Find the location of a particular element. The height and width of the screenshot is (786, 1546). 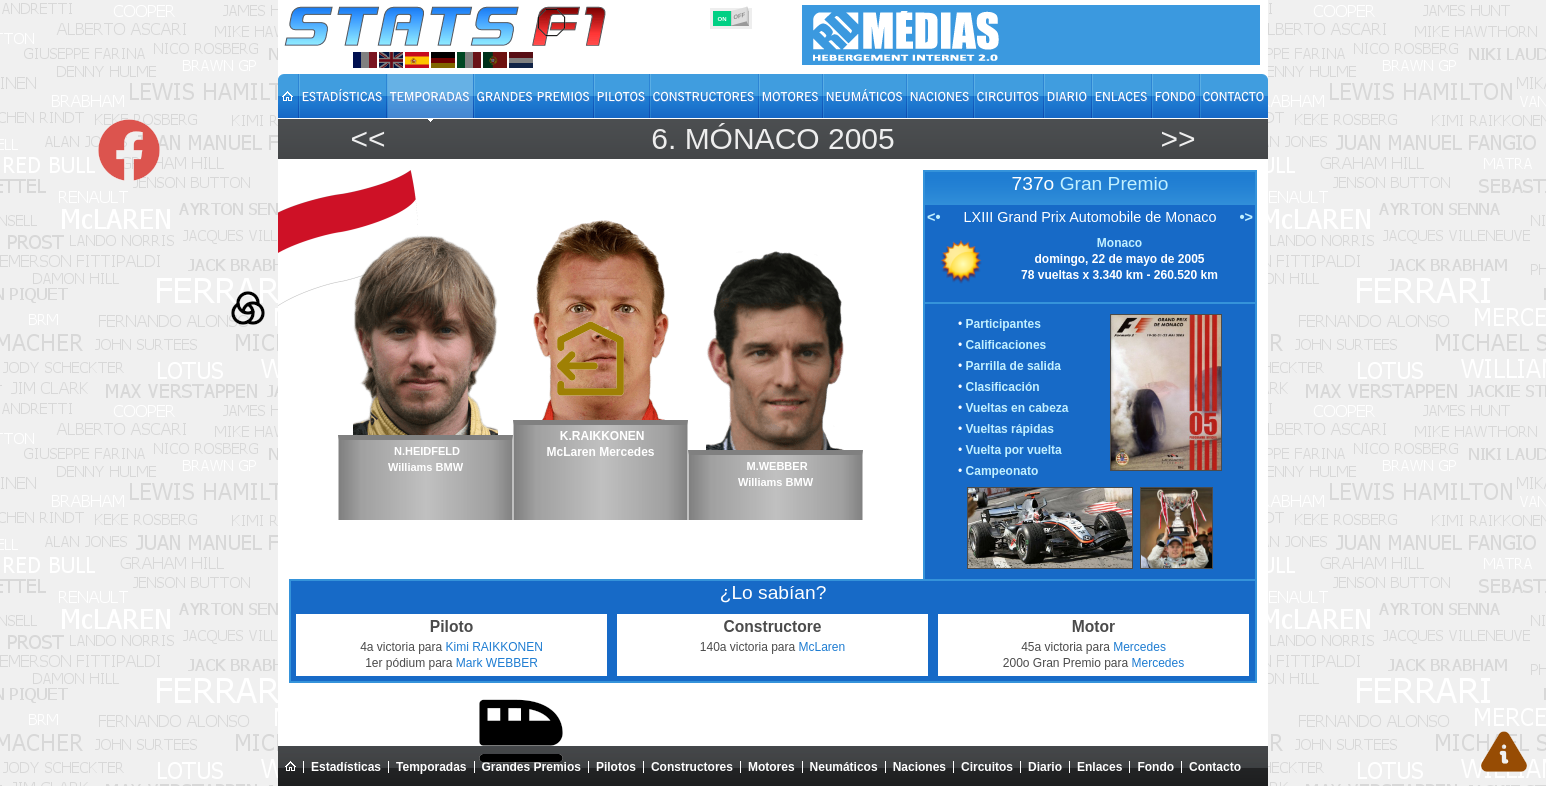

open Facebook app is located at coordinates (129, 150).